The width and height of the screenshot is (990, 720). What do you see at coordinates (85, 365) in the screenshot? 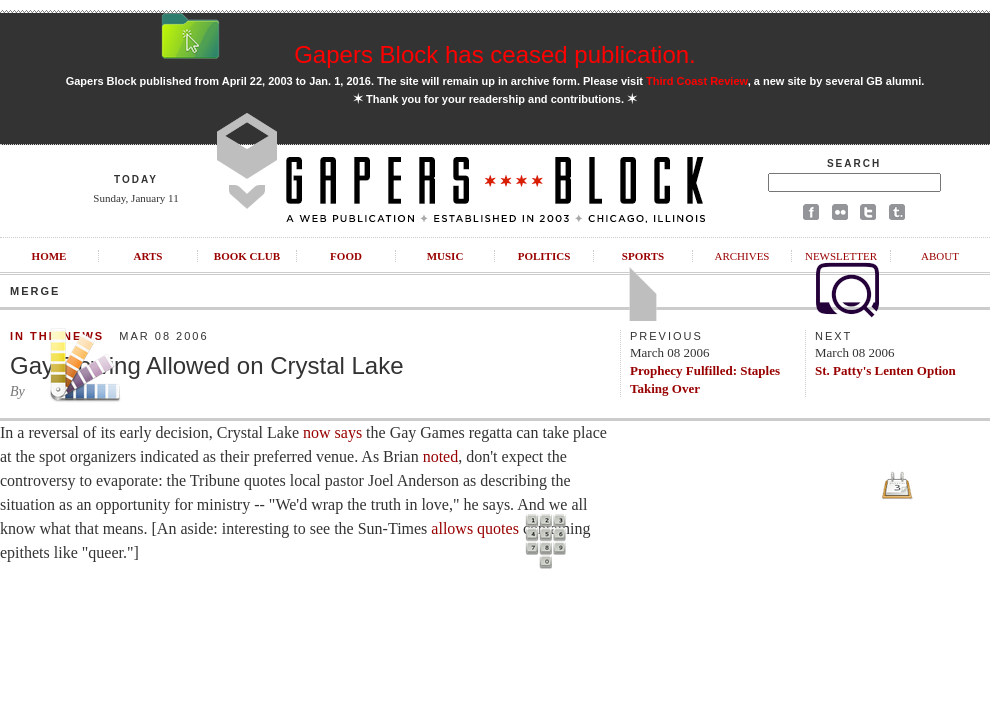
I see `customize desktop theme and appearance` at bounding box center [85, 365].